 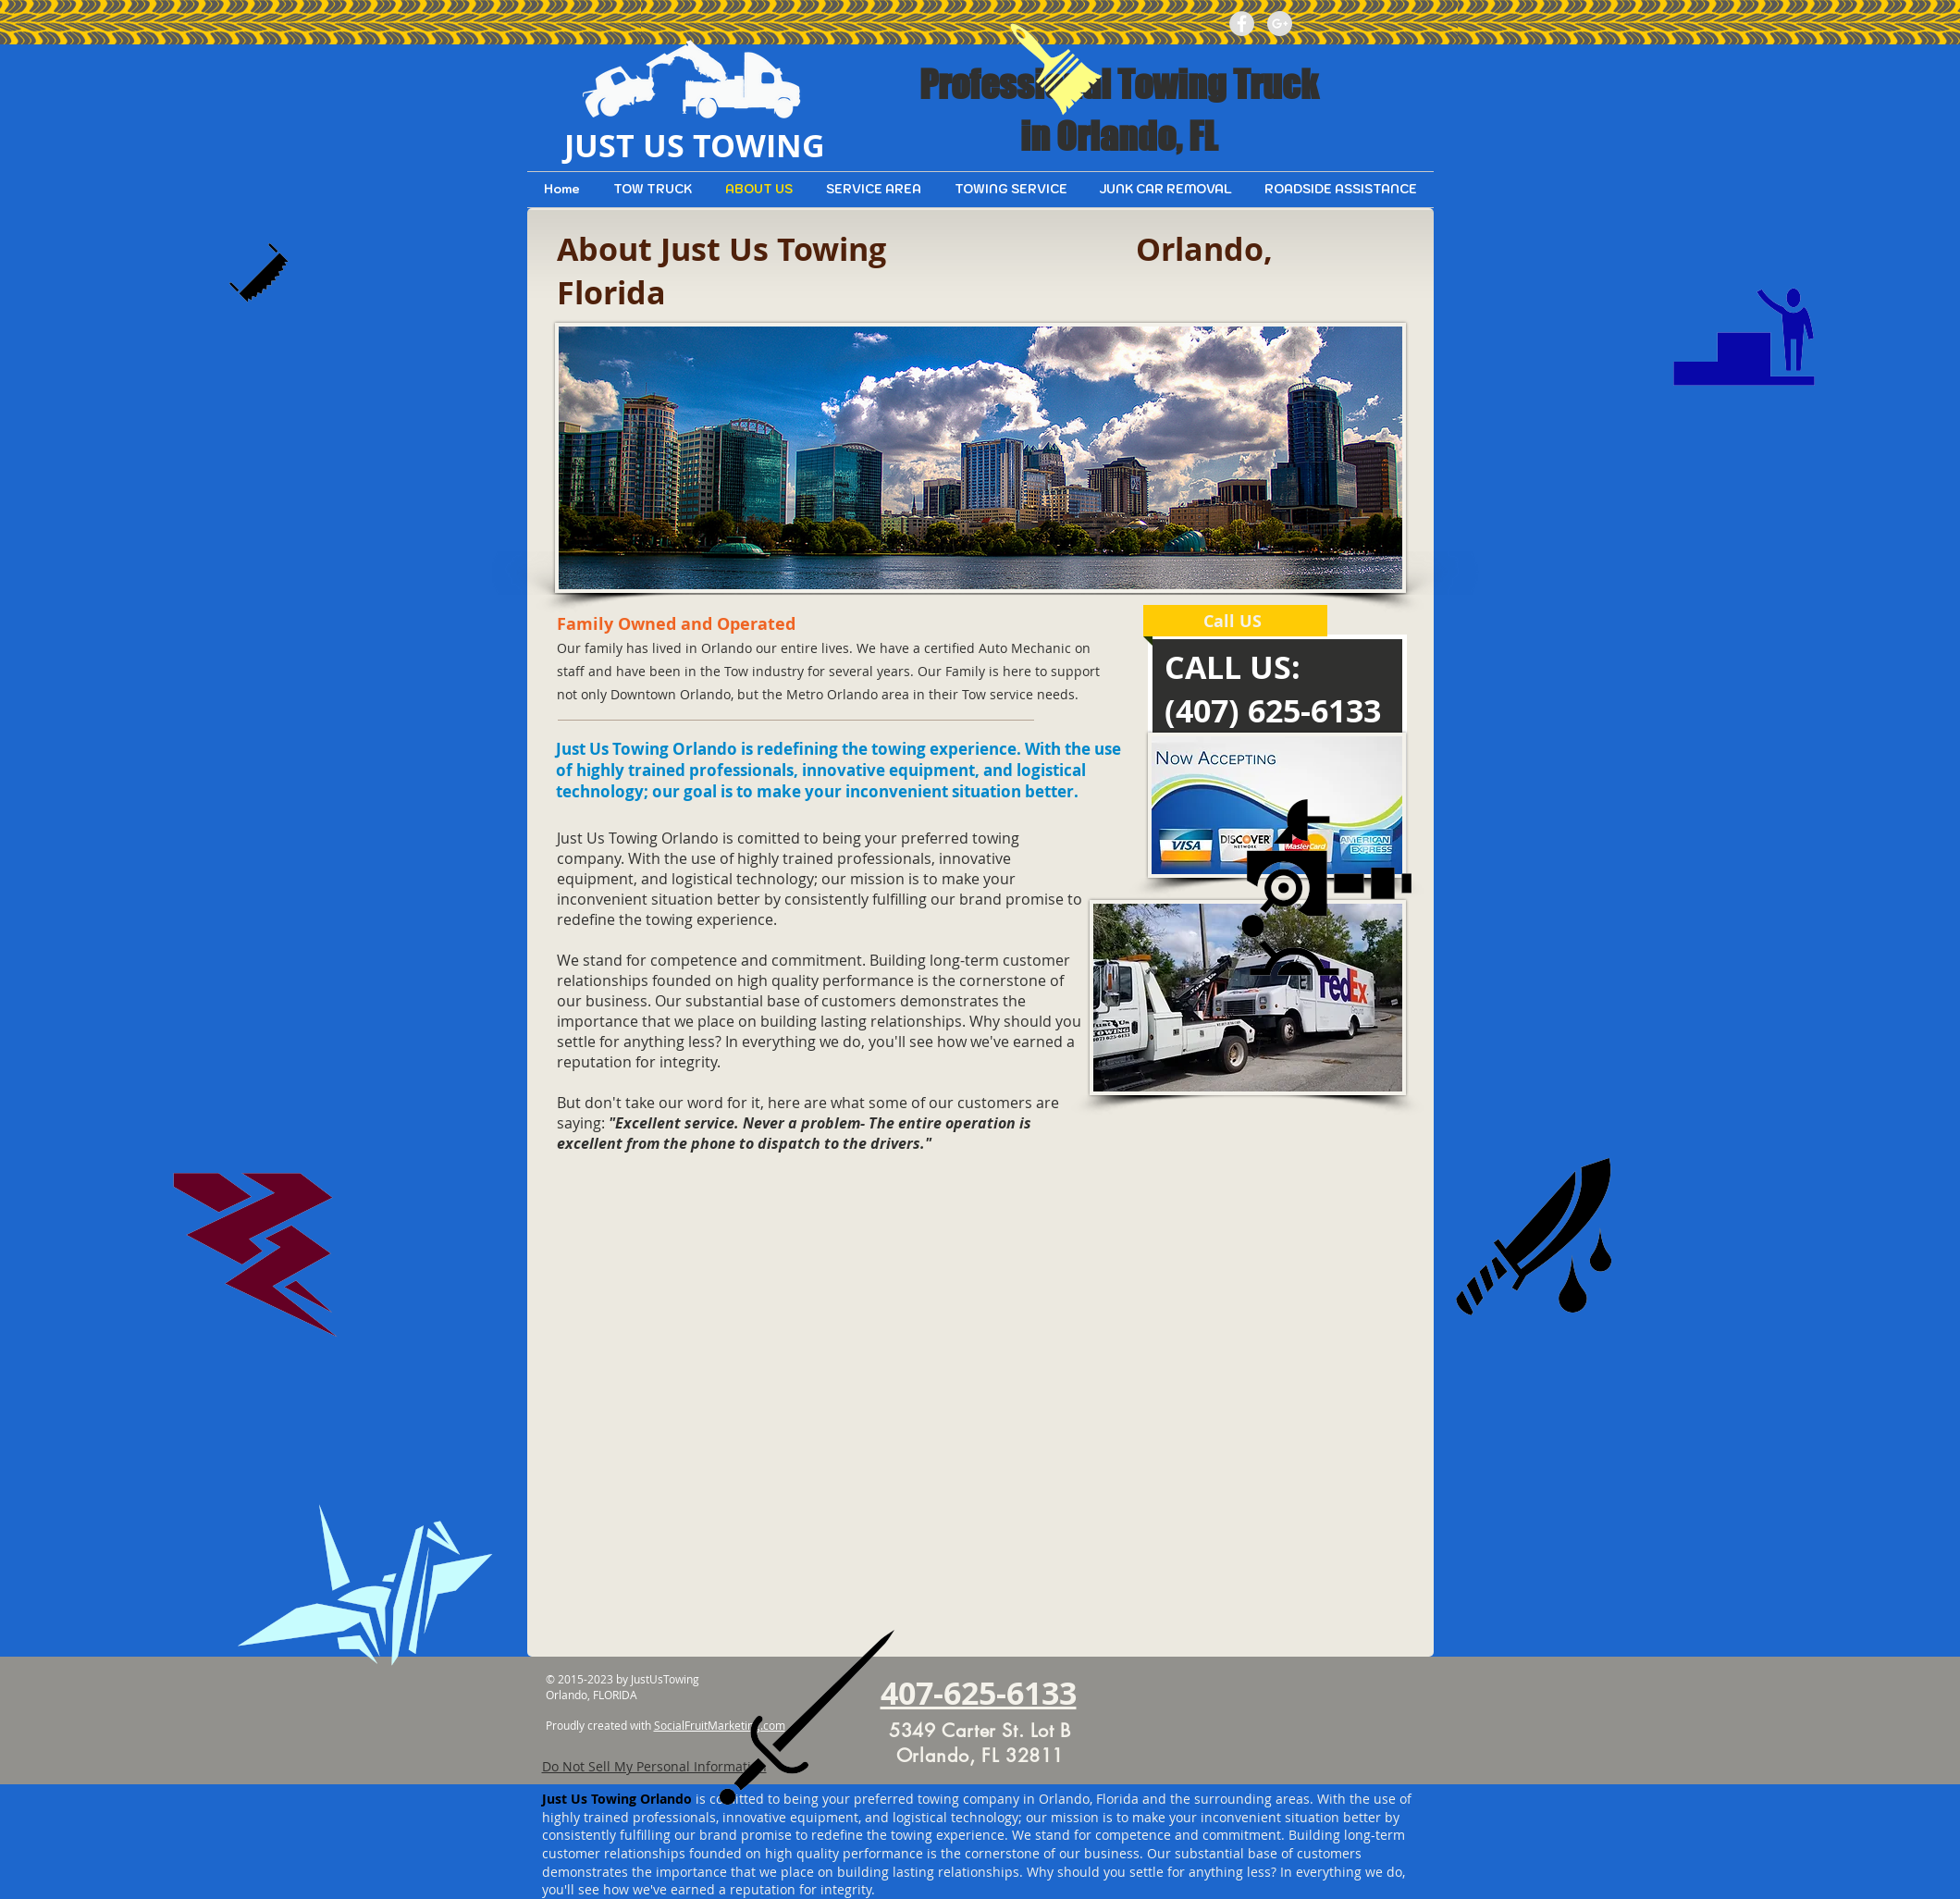 I want to click on origami or paper crafting feature, so click(x=364, y=1585).